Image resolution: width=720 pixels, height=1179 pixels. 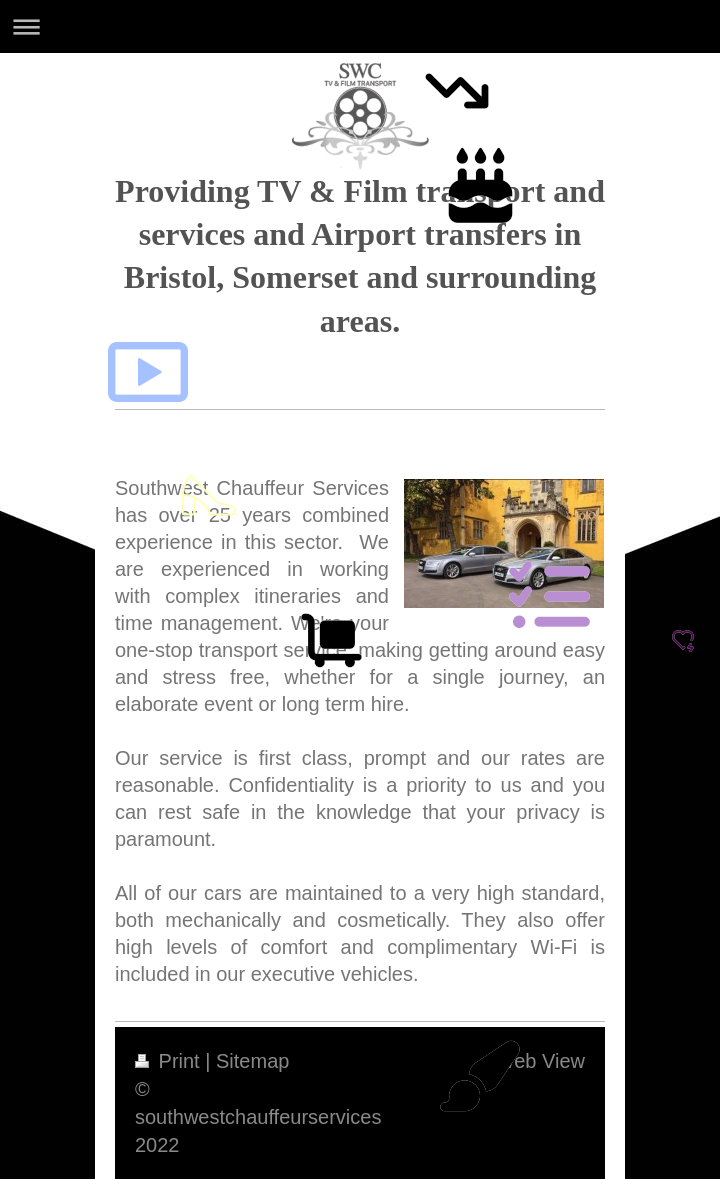 What do you see at coordinates (480, 186) in the screenshot?
I see `view birthday or celebration reminders` at bounding box center [480, 186].